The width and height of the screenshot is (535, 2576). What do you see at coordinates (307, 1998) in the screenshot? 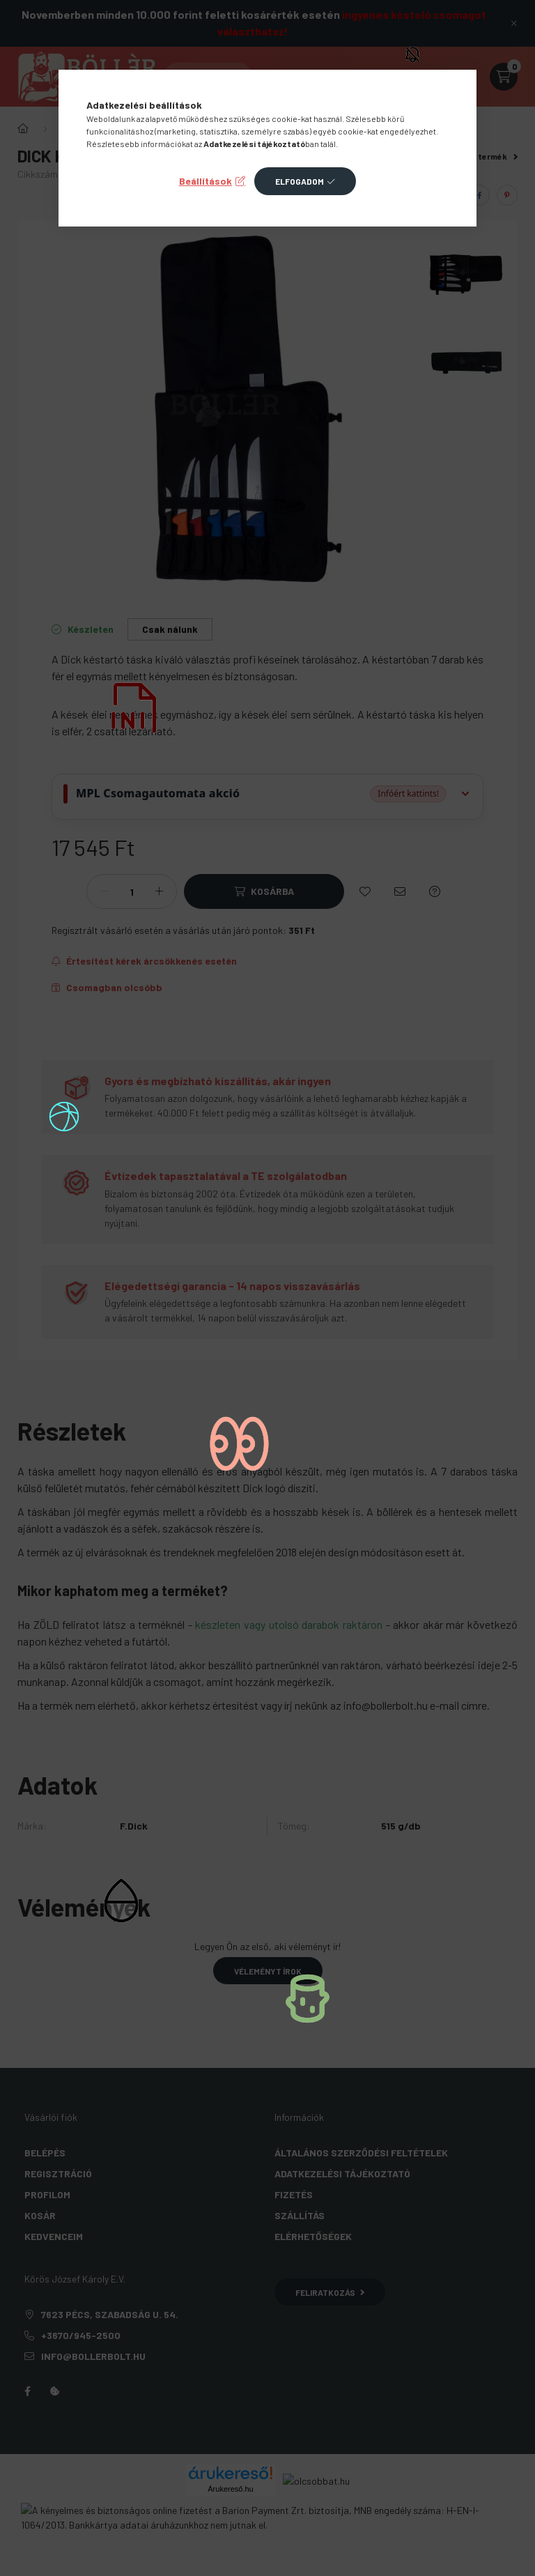
I see `view wood or lumber materials` at bounding box center [307, 1998].